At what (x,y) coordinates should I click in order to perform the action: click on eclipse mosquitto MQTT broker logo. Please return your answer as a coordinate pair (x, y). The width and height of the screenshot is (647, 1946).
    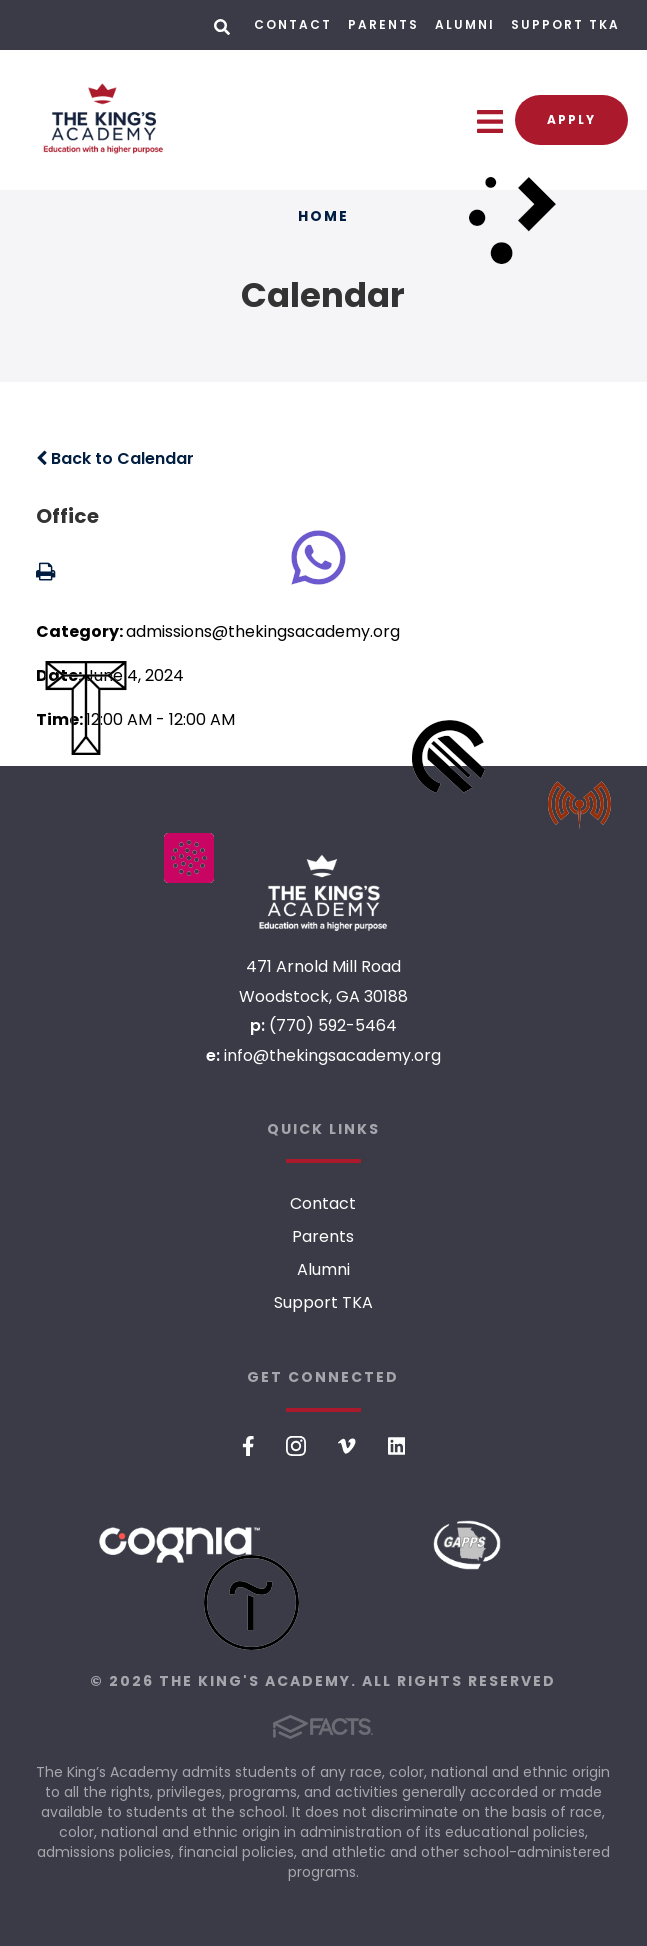
    Looking at the image, I should click on (579, 805).